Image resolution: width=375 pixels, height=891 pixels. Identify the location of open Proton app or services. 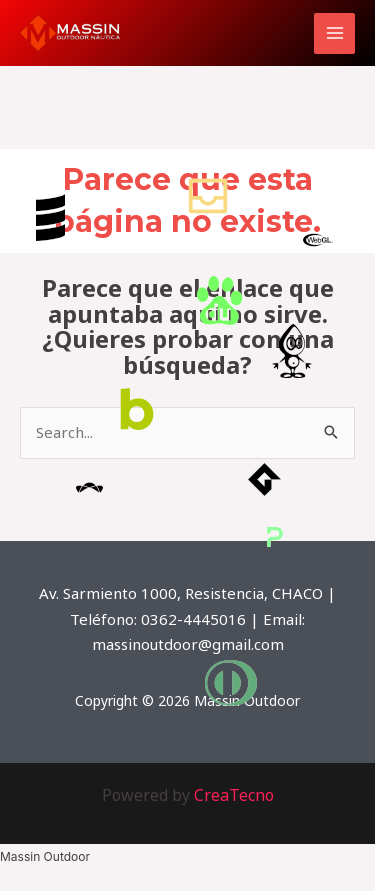
(275, 537).